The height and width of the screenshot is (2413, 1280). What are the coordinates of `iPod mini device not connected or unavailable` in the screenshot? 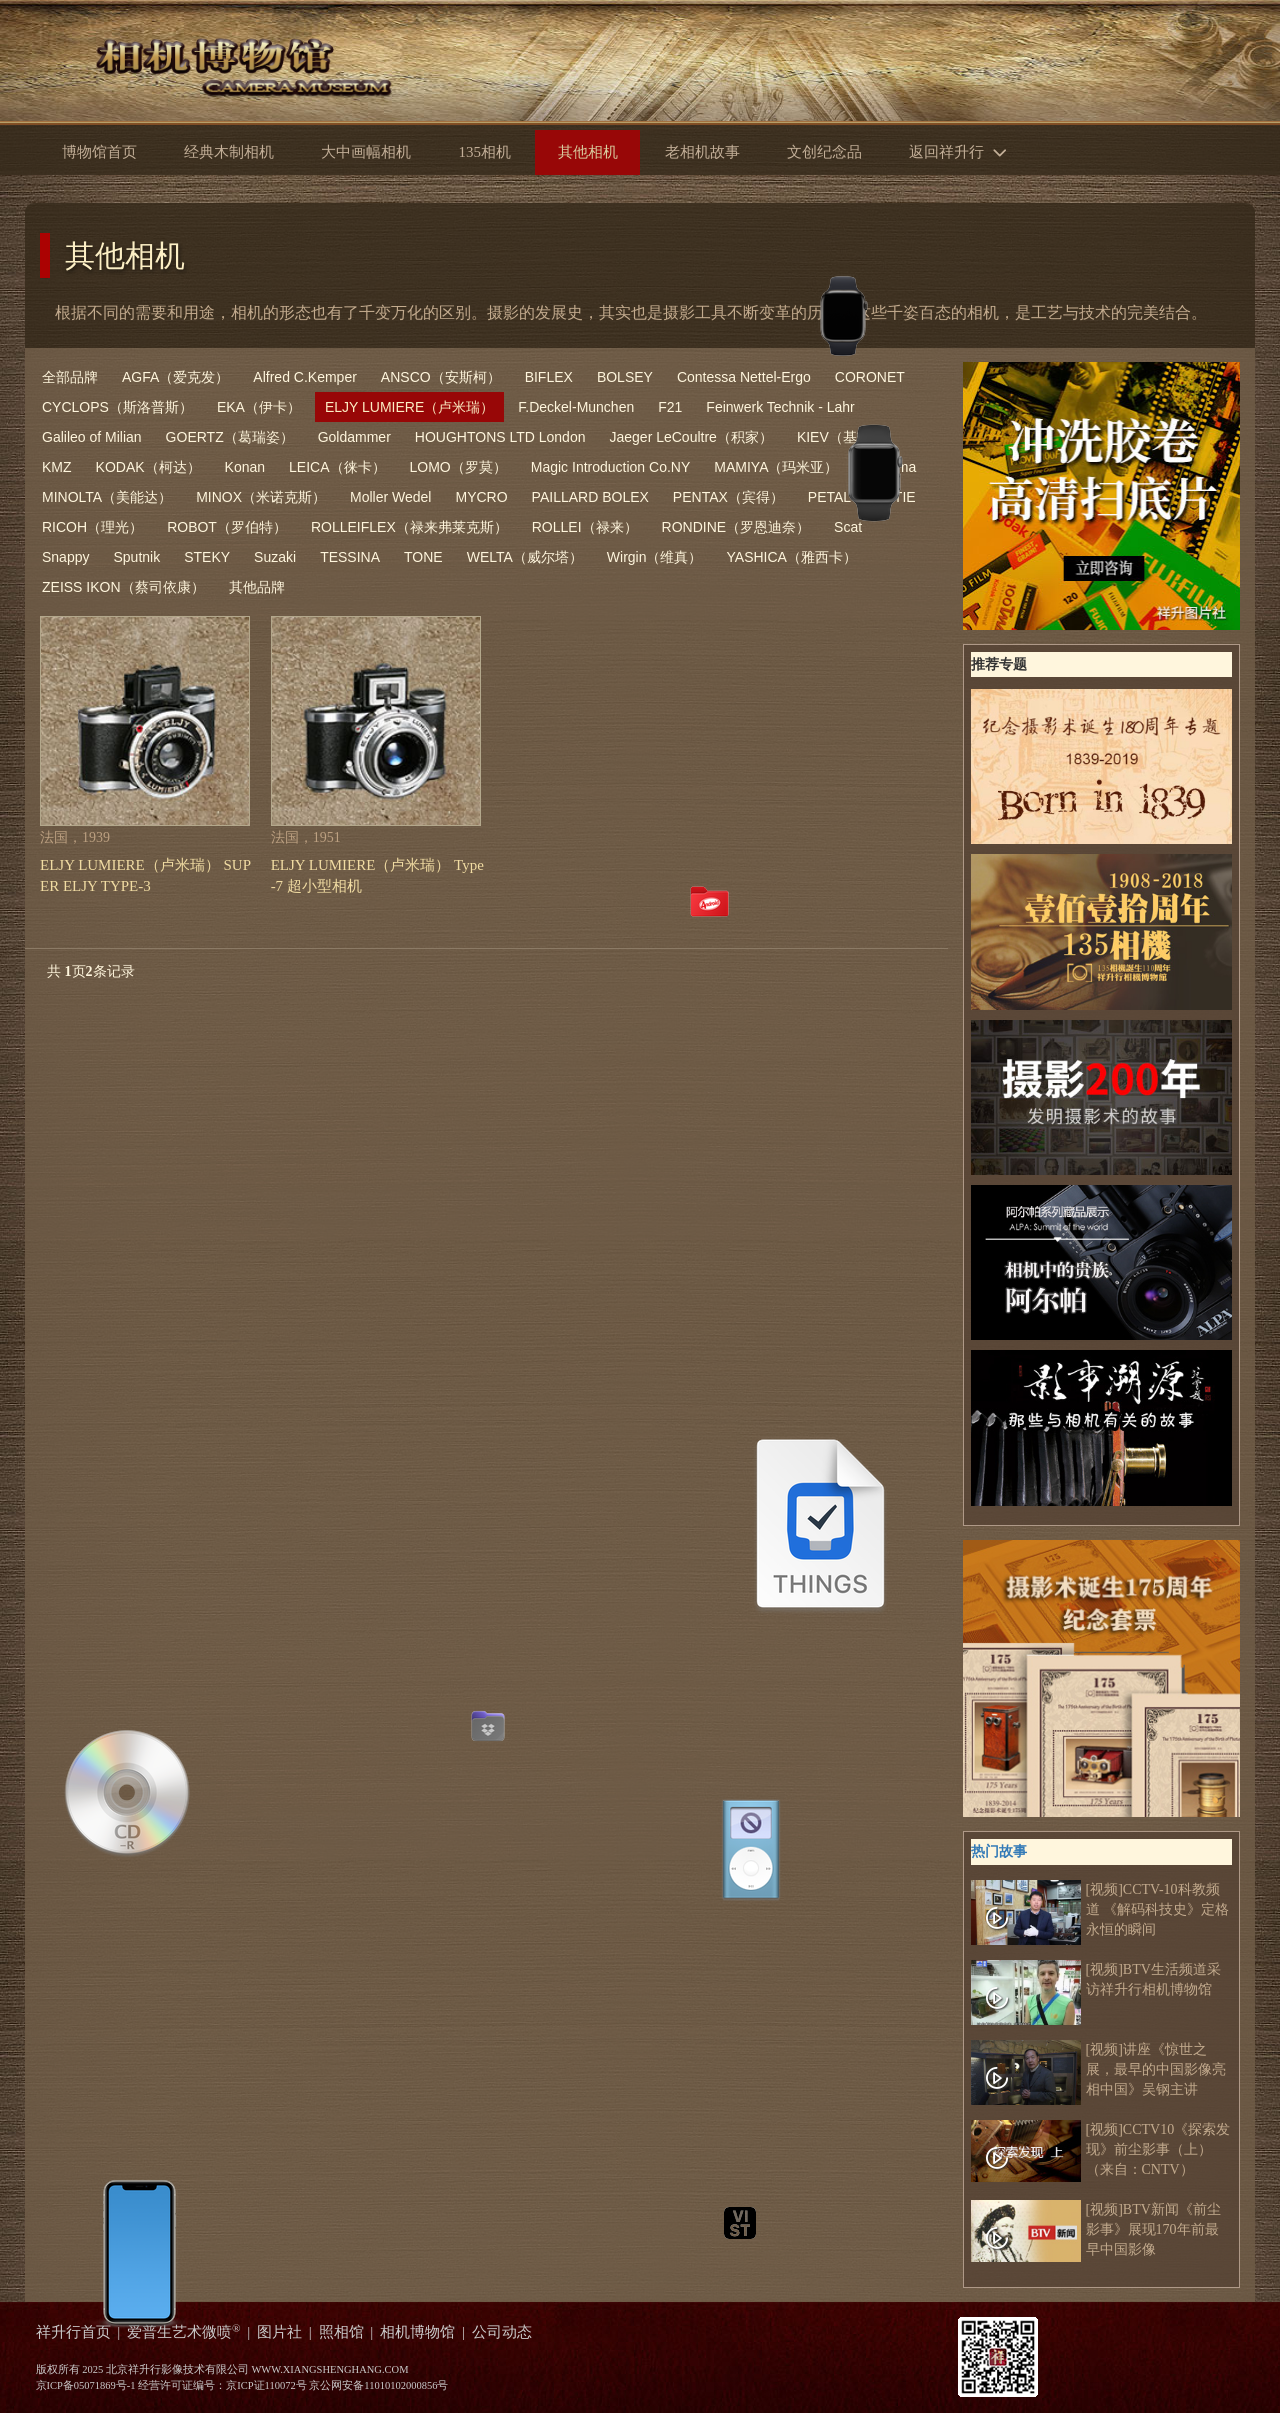 It's located at (751, 1850).